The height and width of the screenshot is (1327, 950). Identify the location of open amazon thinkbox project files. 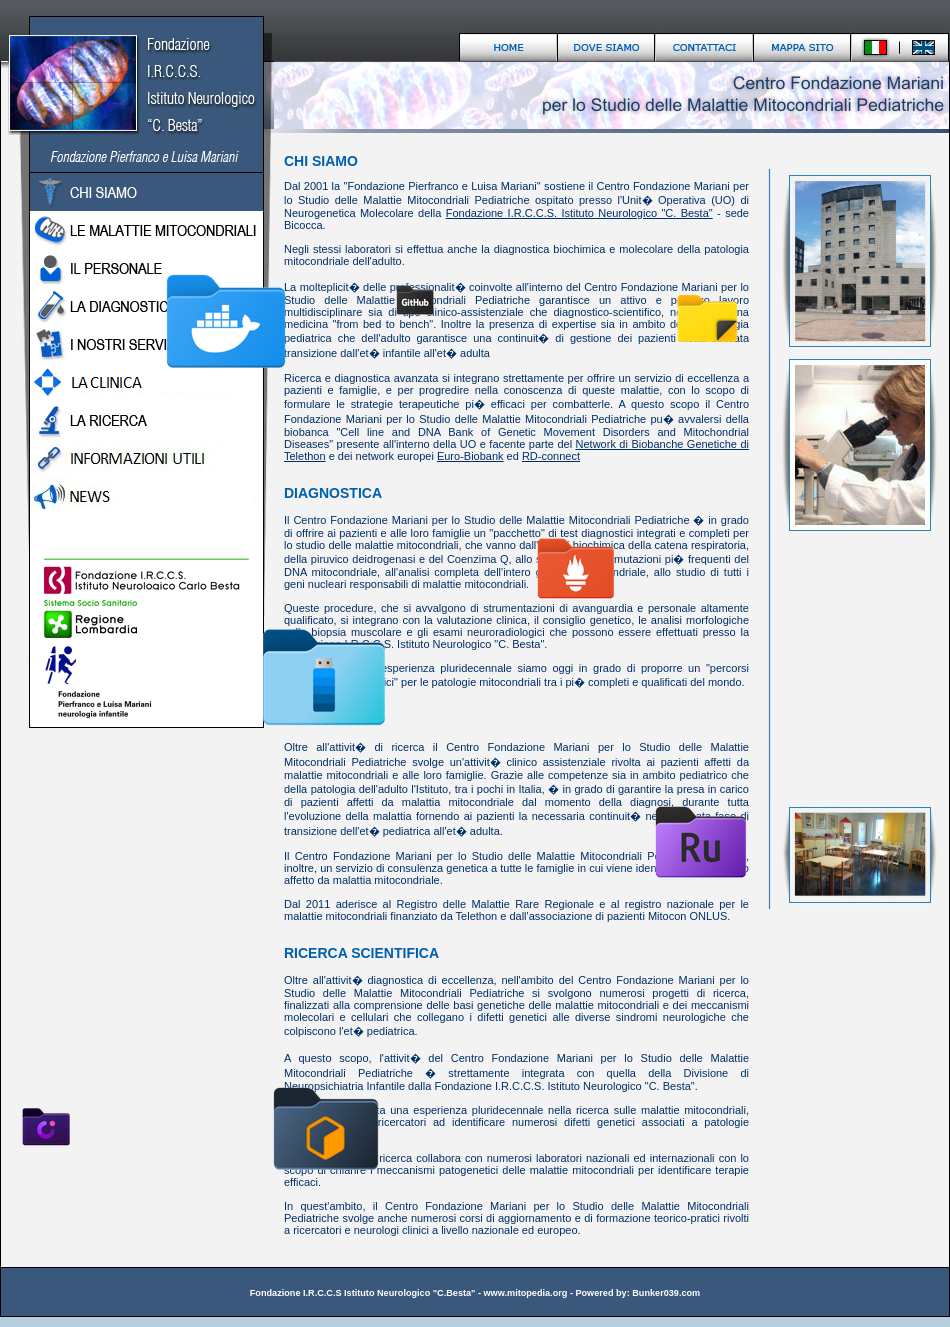
(325, 1131).